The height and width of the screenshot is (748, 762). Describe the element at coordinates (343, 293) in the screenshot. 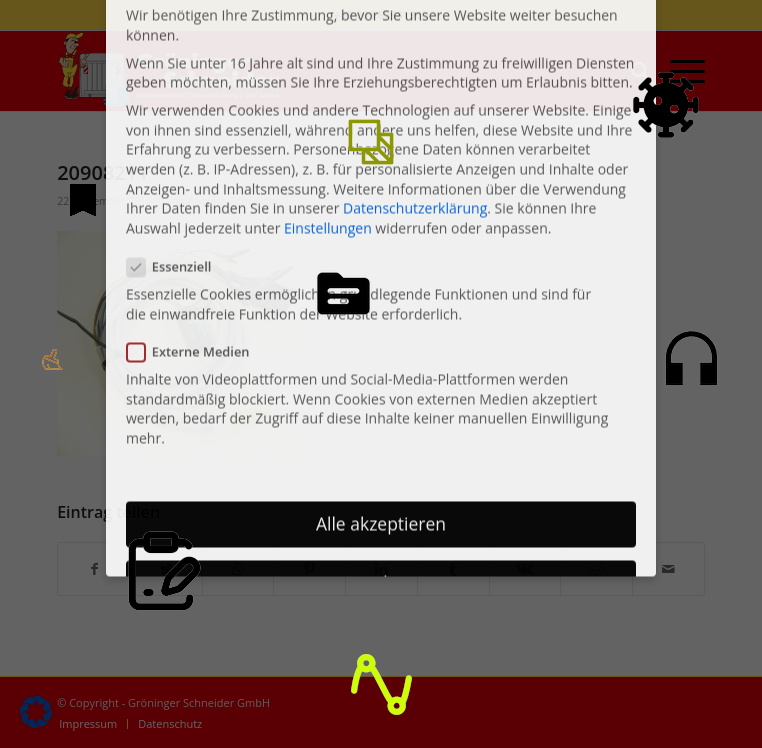

I see `open topic or file folder` at that location.